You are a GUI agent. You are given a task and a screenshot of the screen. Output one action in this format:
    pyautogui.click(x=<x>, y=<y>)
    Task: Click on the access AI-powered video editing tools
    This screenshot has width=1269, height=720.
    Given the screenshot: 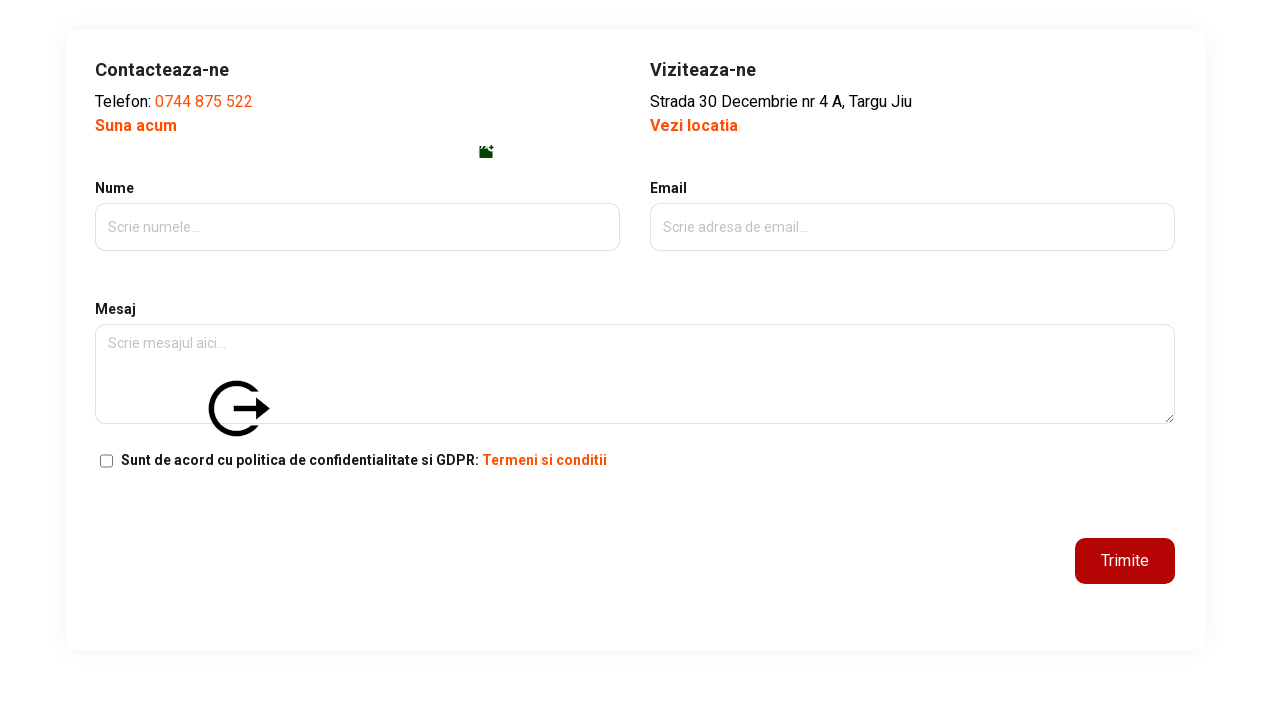 What is the action you would take?
    pyautogui.click(x=486, y=152)
    